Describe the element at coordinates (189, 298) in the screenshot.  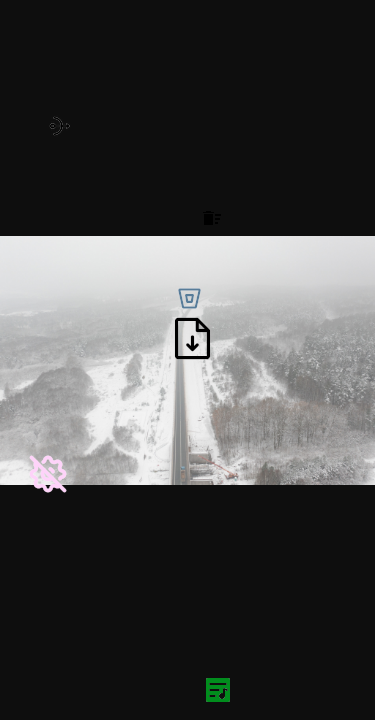
I see `open Bitbucket repository` at that location.